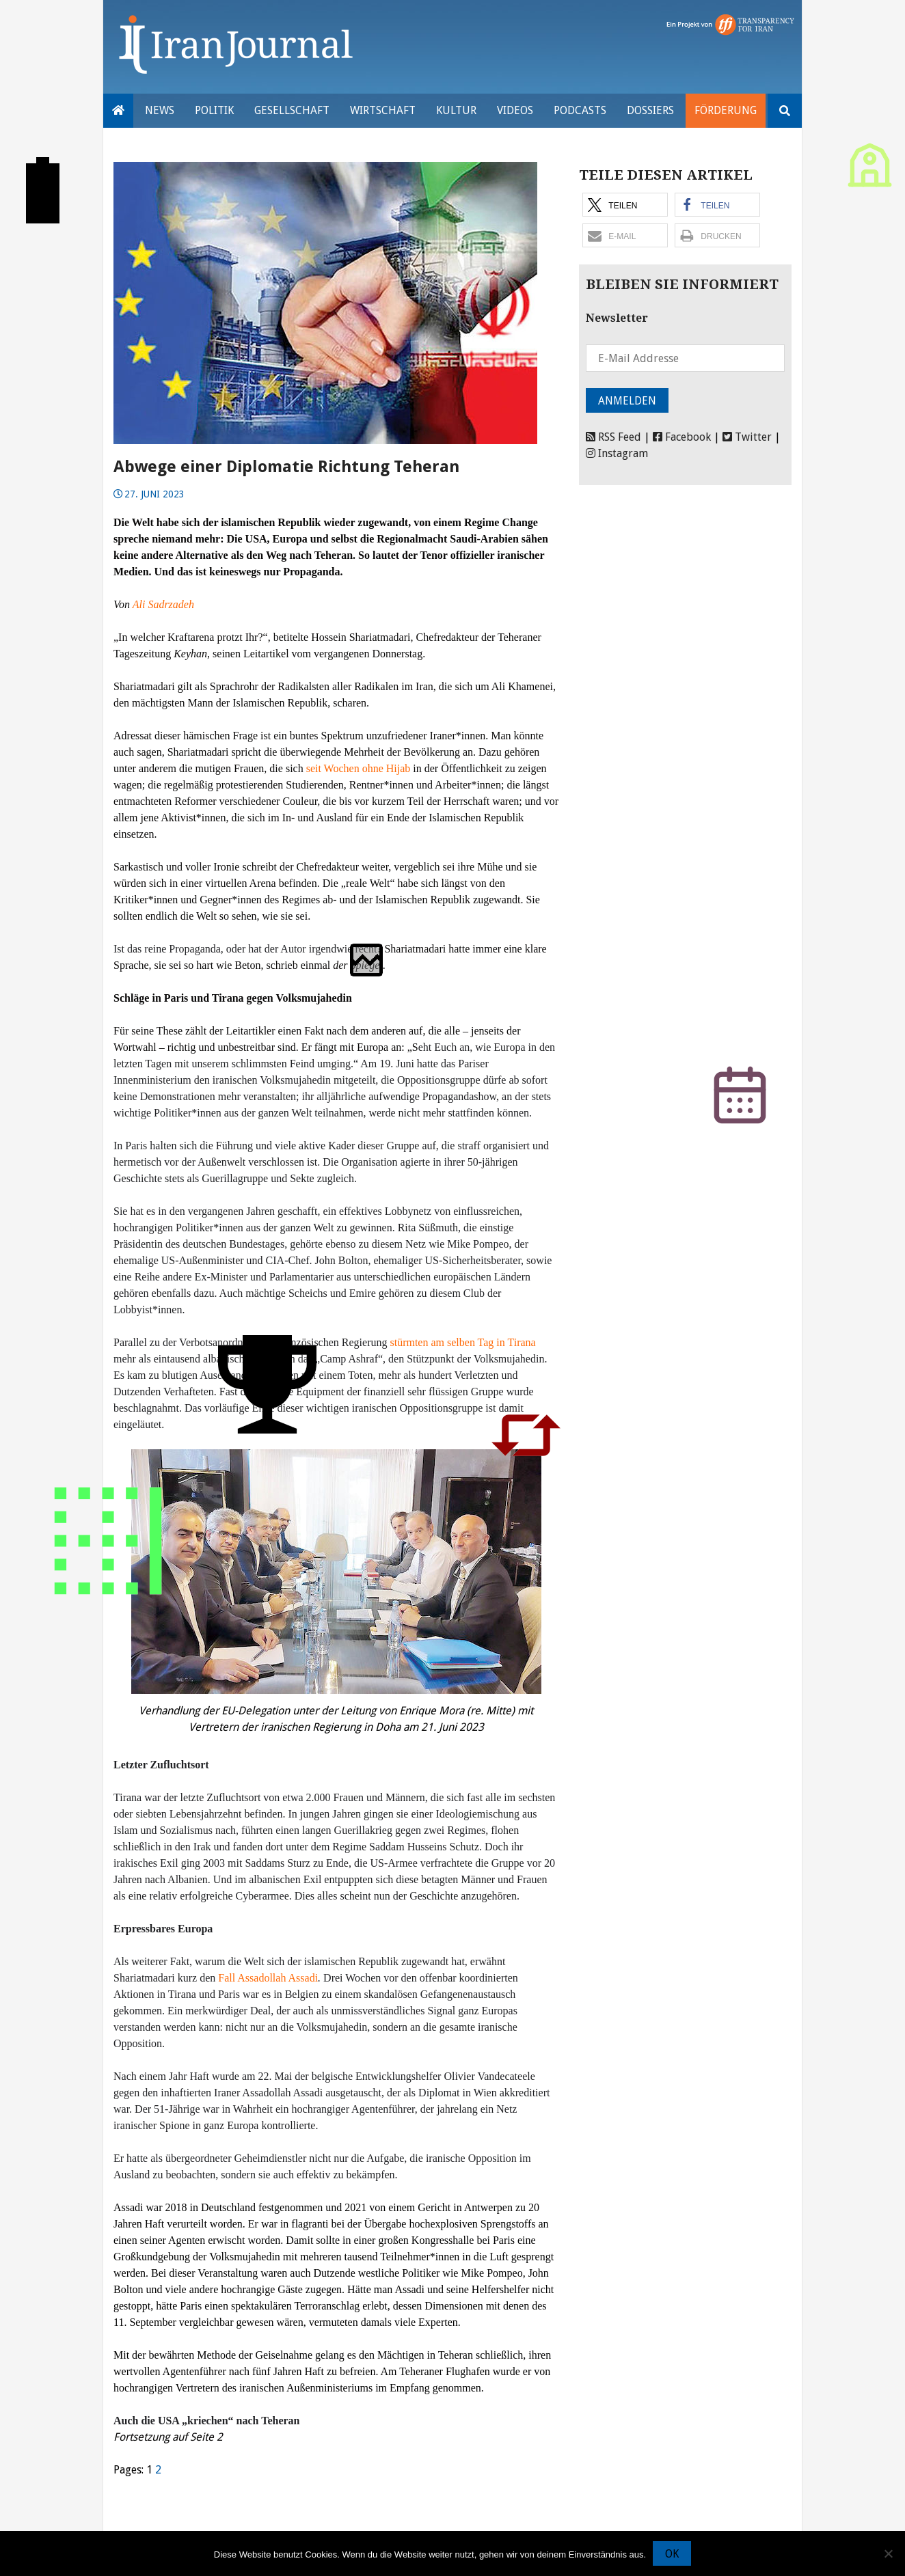 This screenshot has width=905, height=2576. What do you see at coordinates (42, 190) in the screenshot?
I see `indicates current battery level` at bounding box center [42, 190].